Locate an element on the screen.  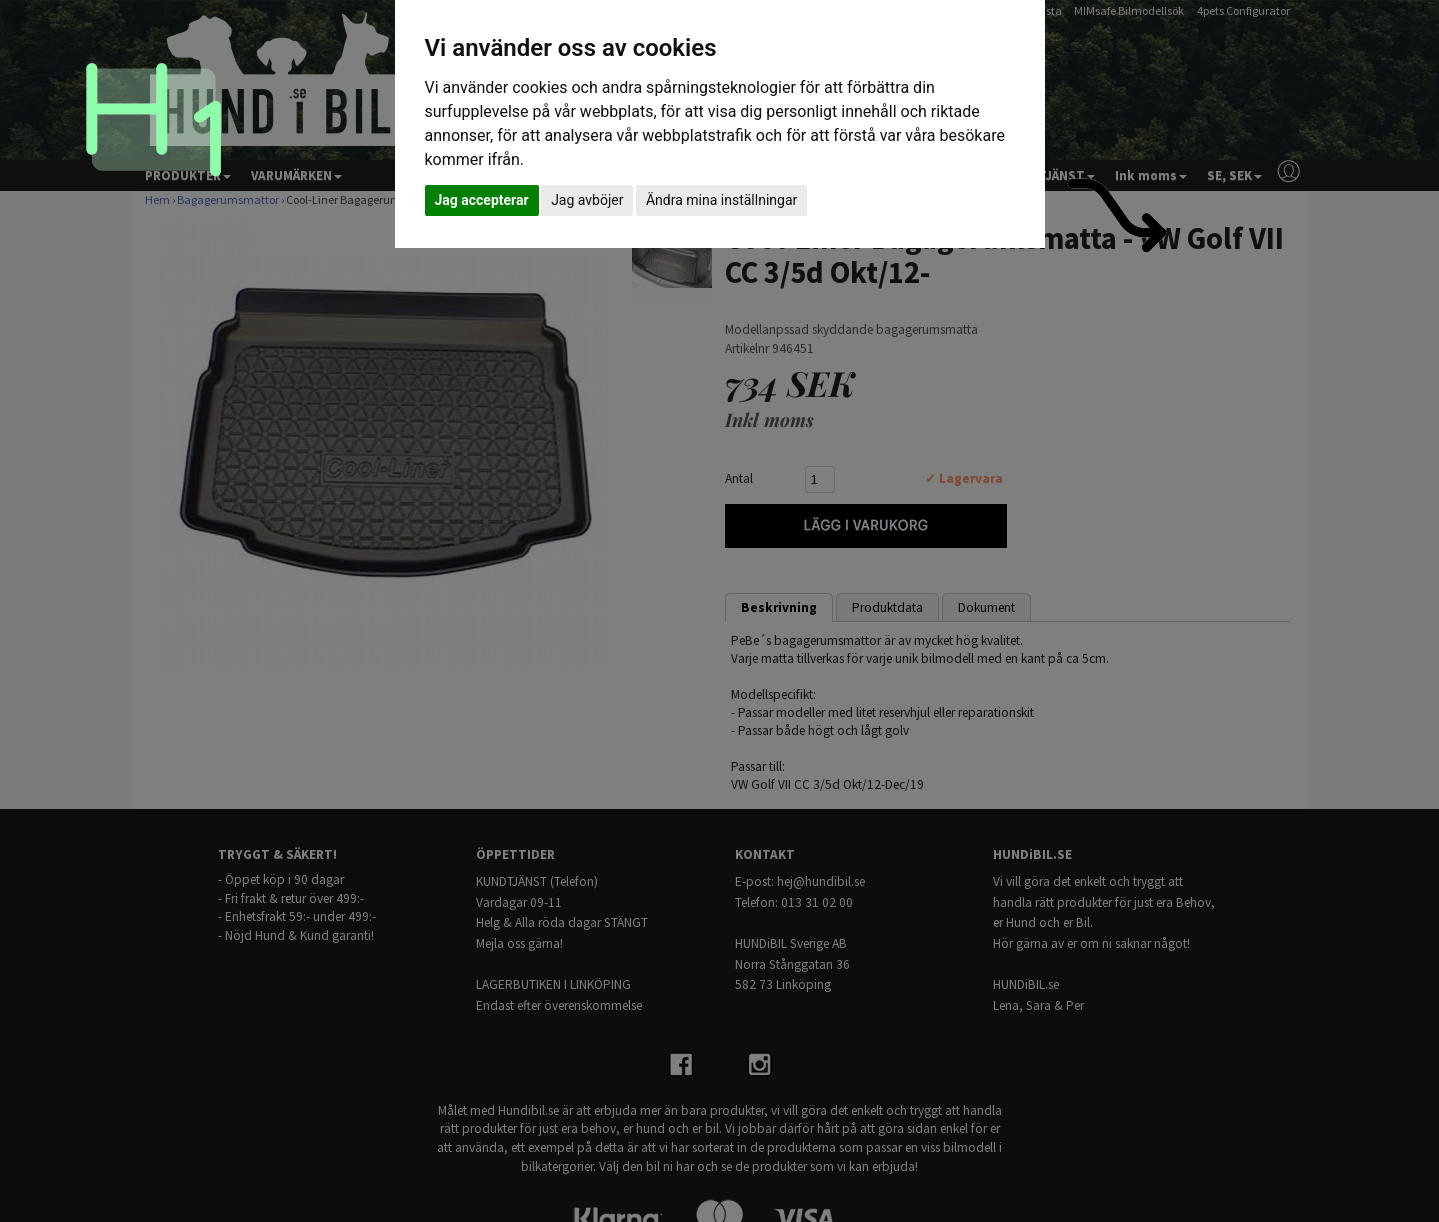
format text as heading level 1 is located at coordinates (151, 117).